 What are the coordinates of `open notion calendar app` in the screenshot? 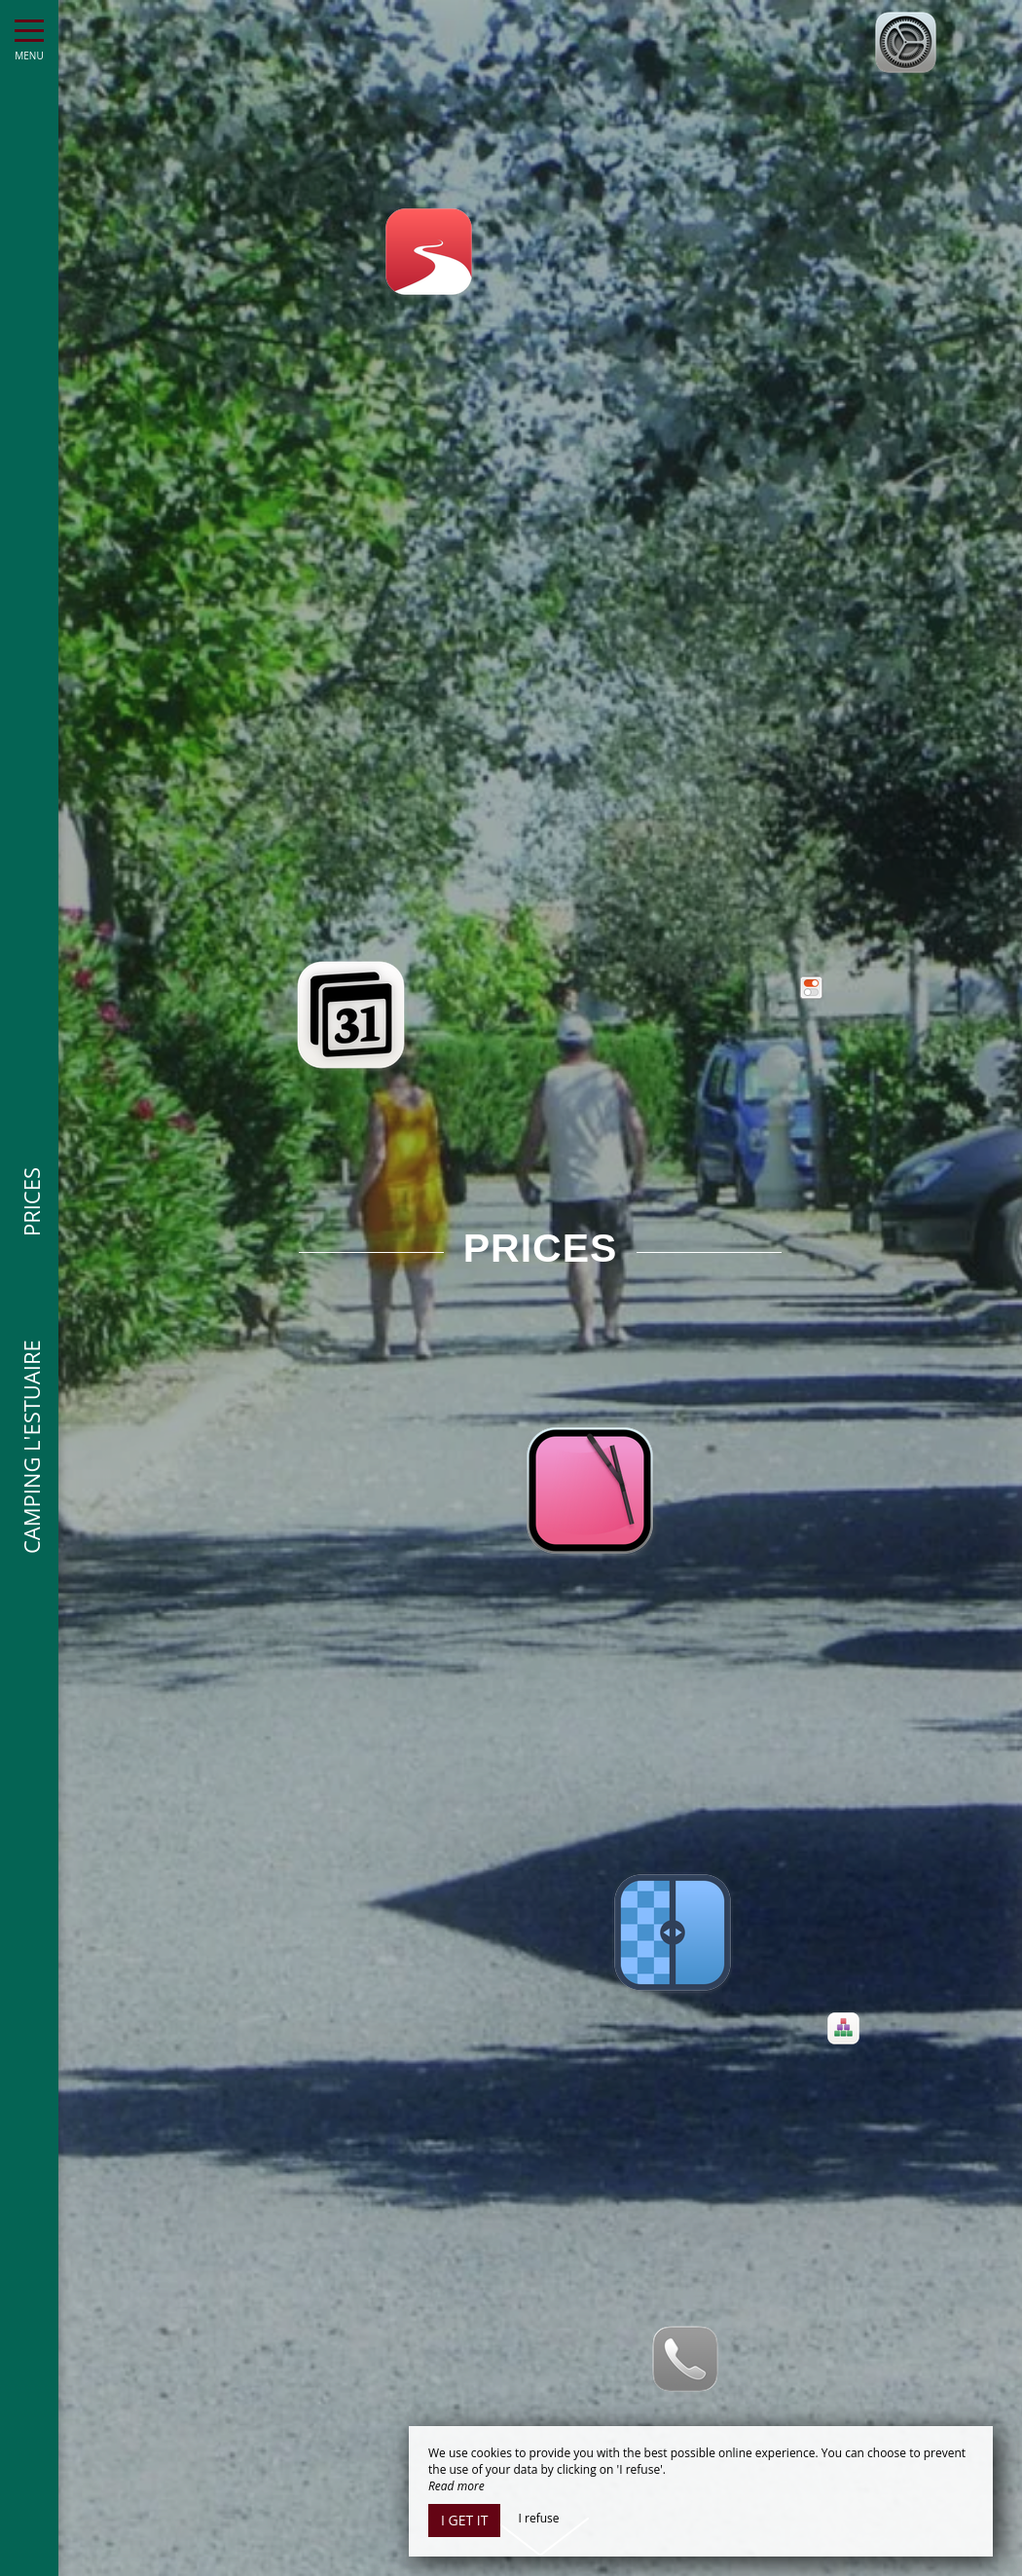 It's located at (350, 1014).